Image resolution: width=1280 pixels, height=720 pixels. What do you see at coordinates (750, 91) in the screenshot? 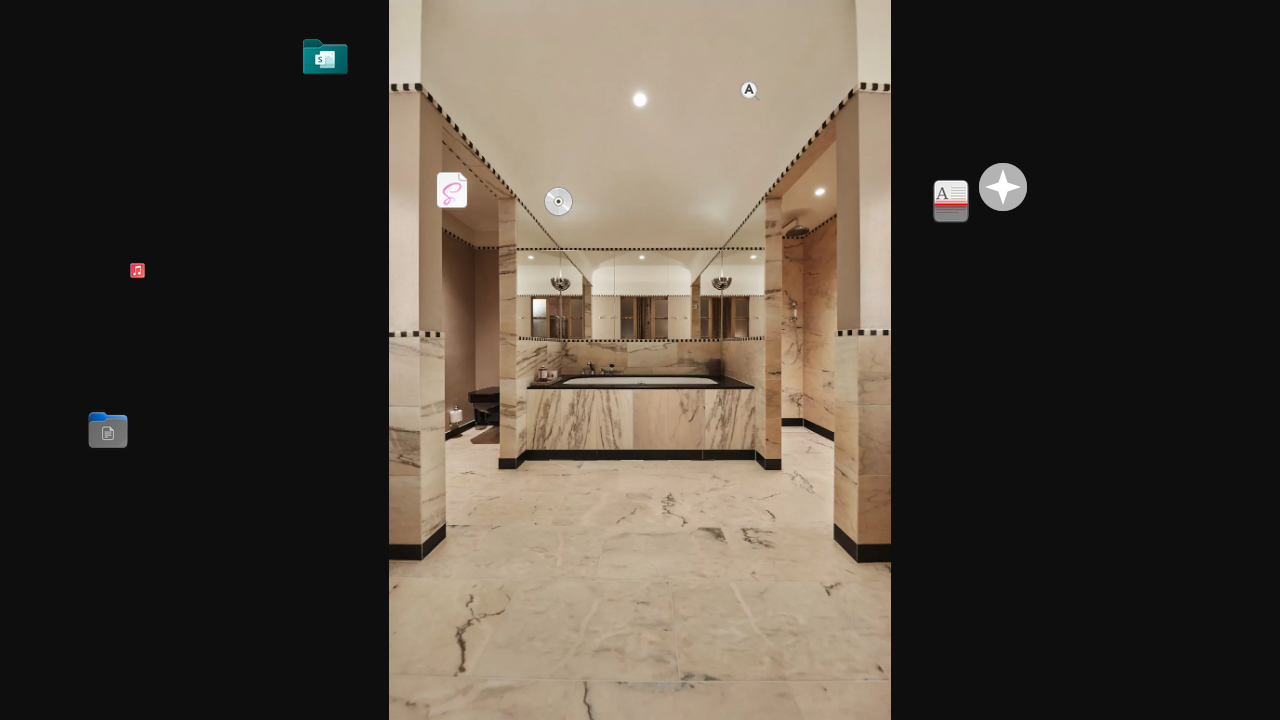
I see `find text or search within a document` at bounding box center [750, 91].